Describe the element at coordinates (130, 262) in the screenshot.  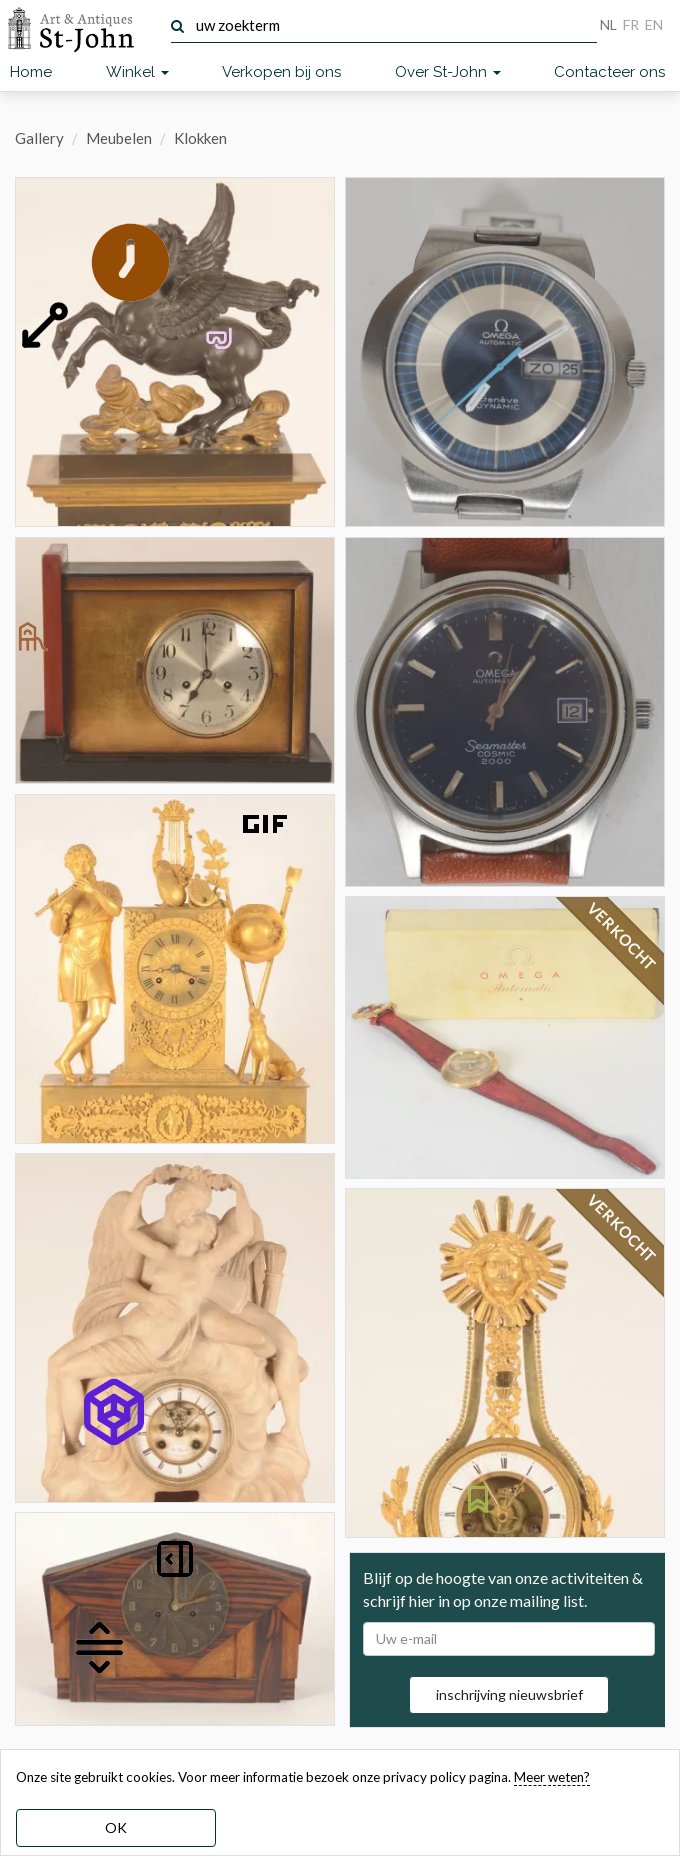
I see `indicates the current time is 7 o'clock` at that location.